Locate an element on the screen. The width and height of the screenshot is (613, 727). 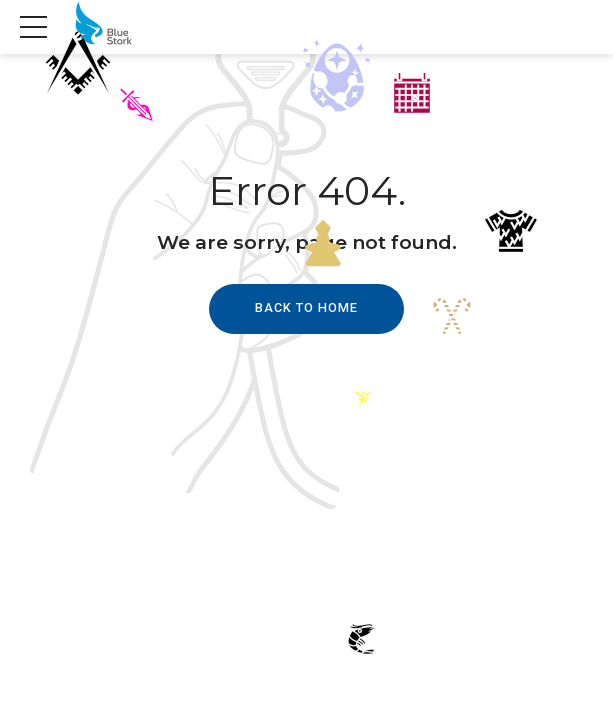
freemasonry or masonic lodge symbol is located at coordinates (78, 63).